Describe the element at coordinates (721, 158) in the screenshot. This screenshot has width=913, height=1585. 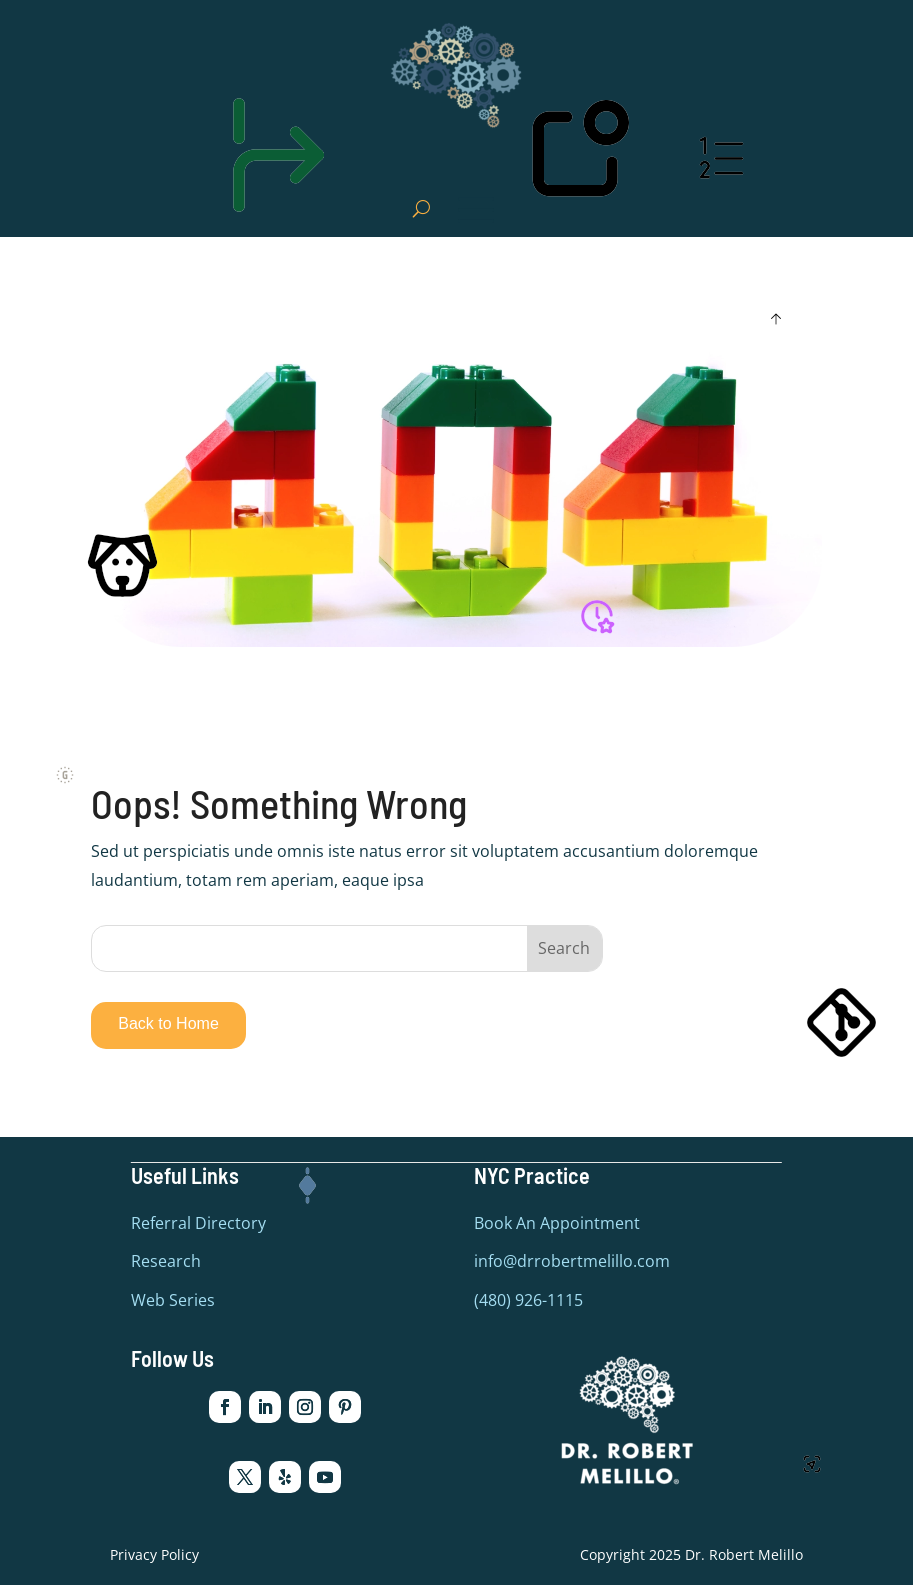
I see `create a numbered list` at that location.